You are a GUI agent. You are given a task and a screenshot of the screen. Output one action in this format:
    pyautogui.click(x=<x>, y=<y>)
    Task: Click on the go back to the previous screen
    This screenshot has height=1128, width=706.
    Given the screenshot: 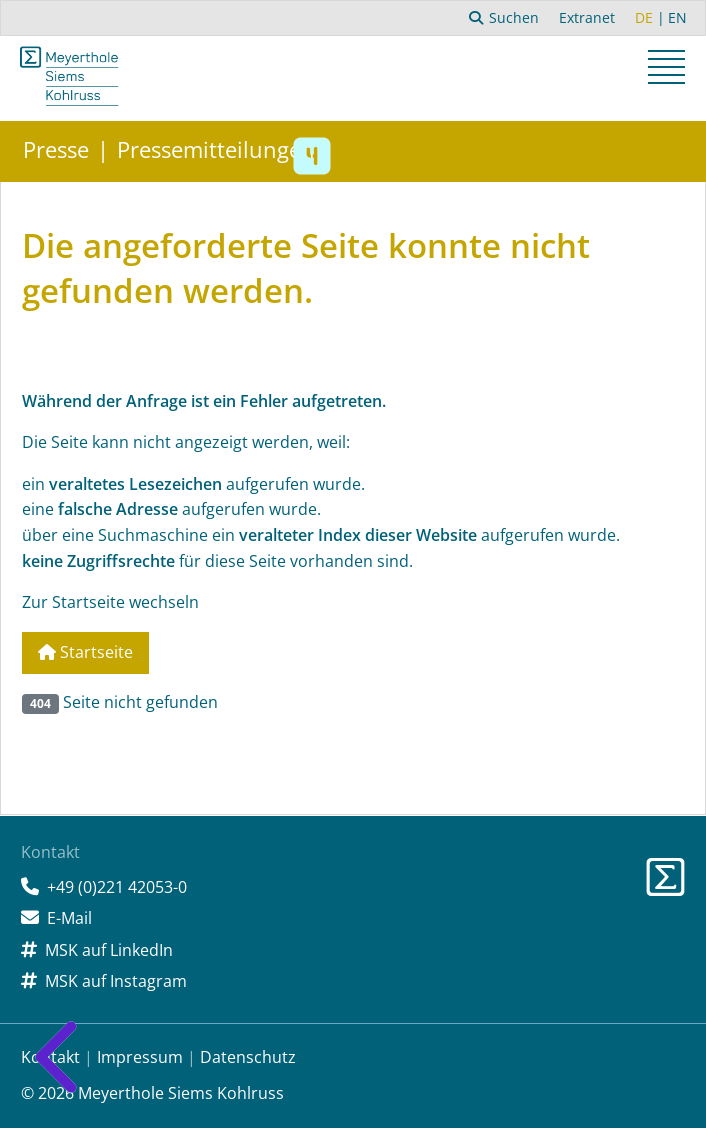 What is the action you would take?
    pyautogui.click(x=61, y=1057)
    